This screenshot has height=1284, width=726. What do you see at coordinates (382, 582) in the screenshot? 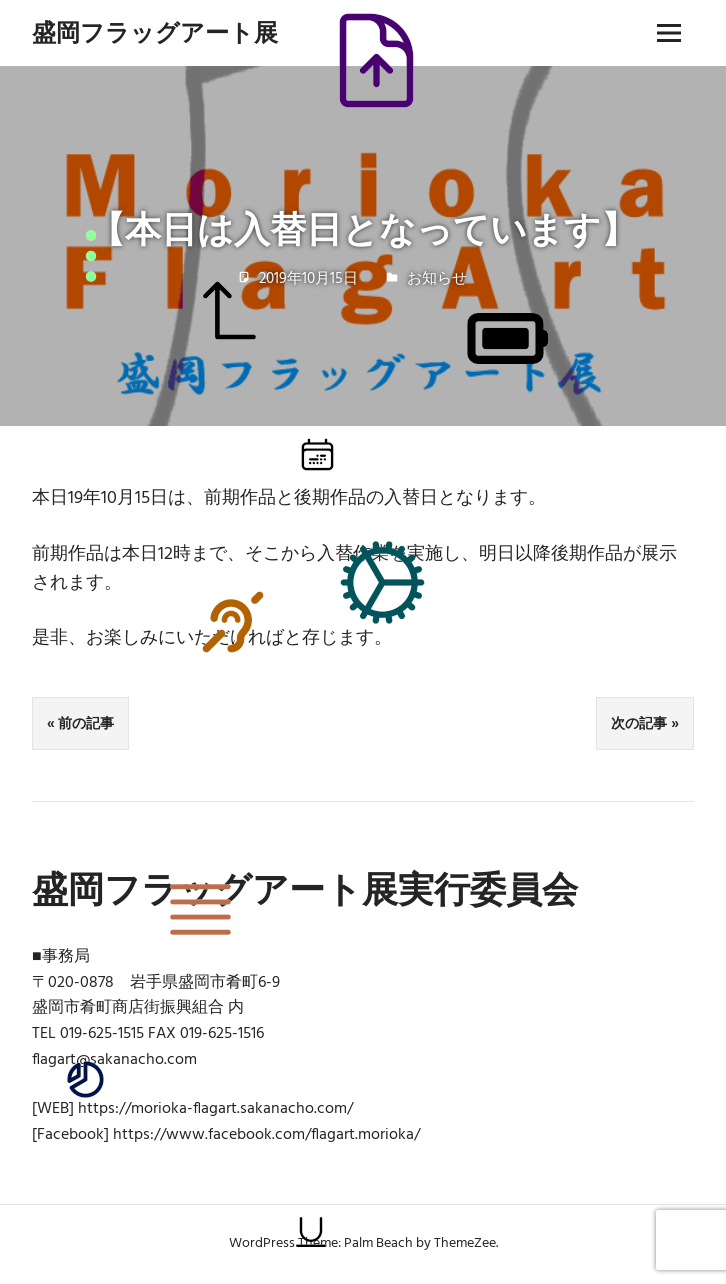
I see `access settings or preferences` at bounding box center [382, 582].